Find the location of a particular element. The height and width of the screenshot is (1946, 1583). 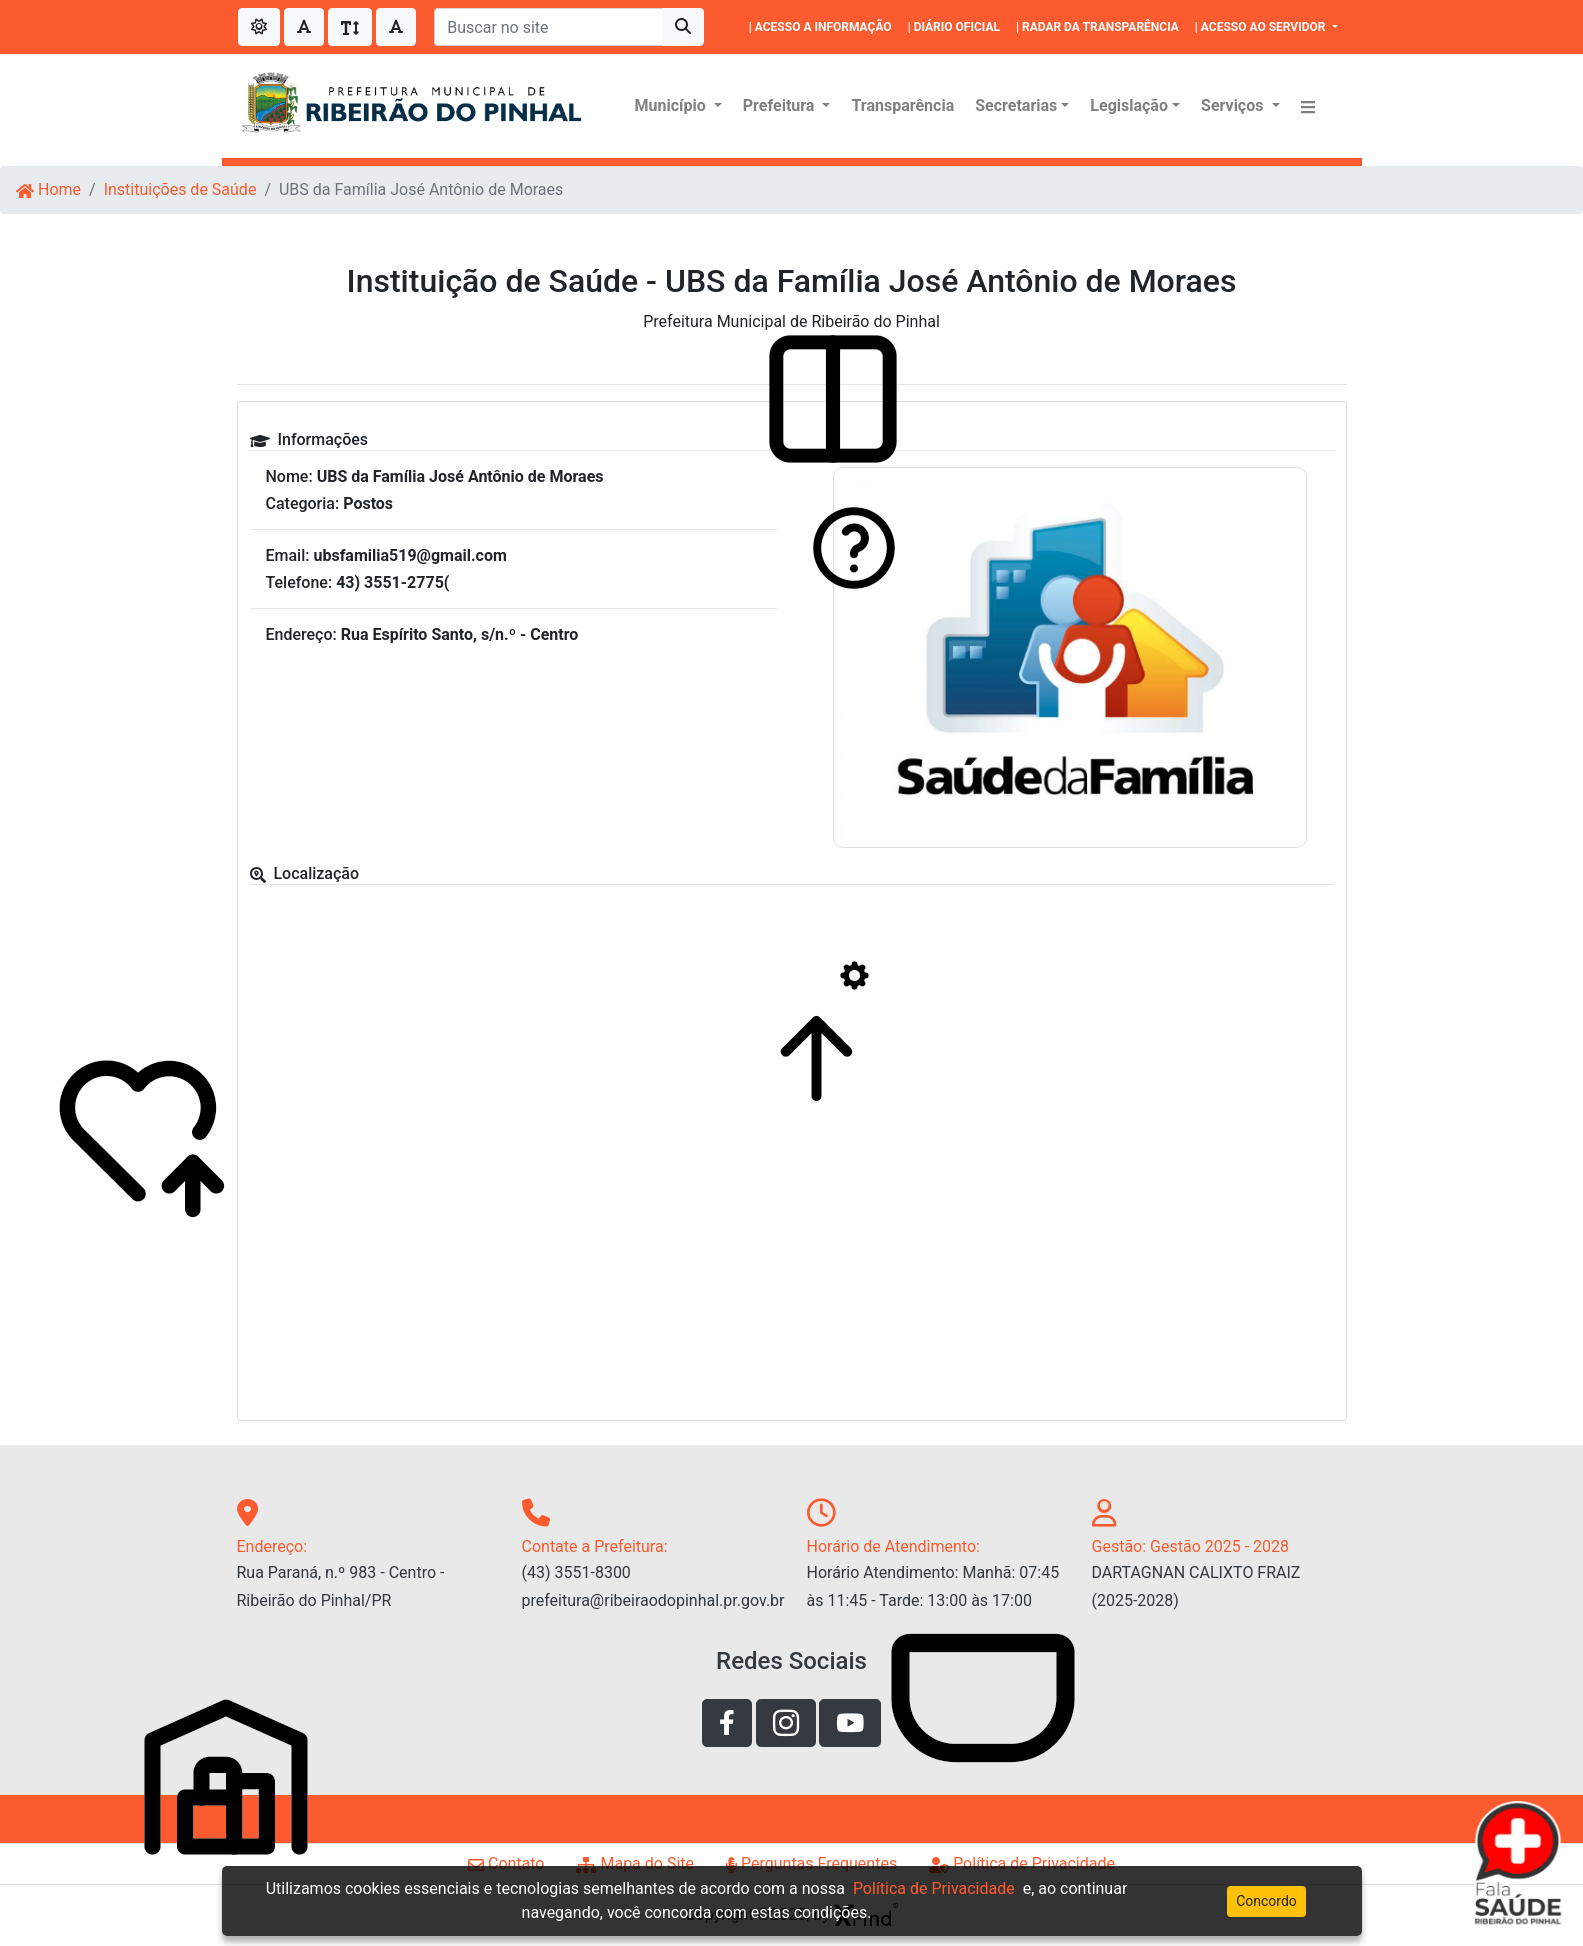

access settings or preferences is located at coordinates (854, 975).